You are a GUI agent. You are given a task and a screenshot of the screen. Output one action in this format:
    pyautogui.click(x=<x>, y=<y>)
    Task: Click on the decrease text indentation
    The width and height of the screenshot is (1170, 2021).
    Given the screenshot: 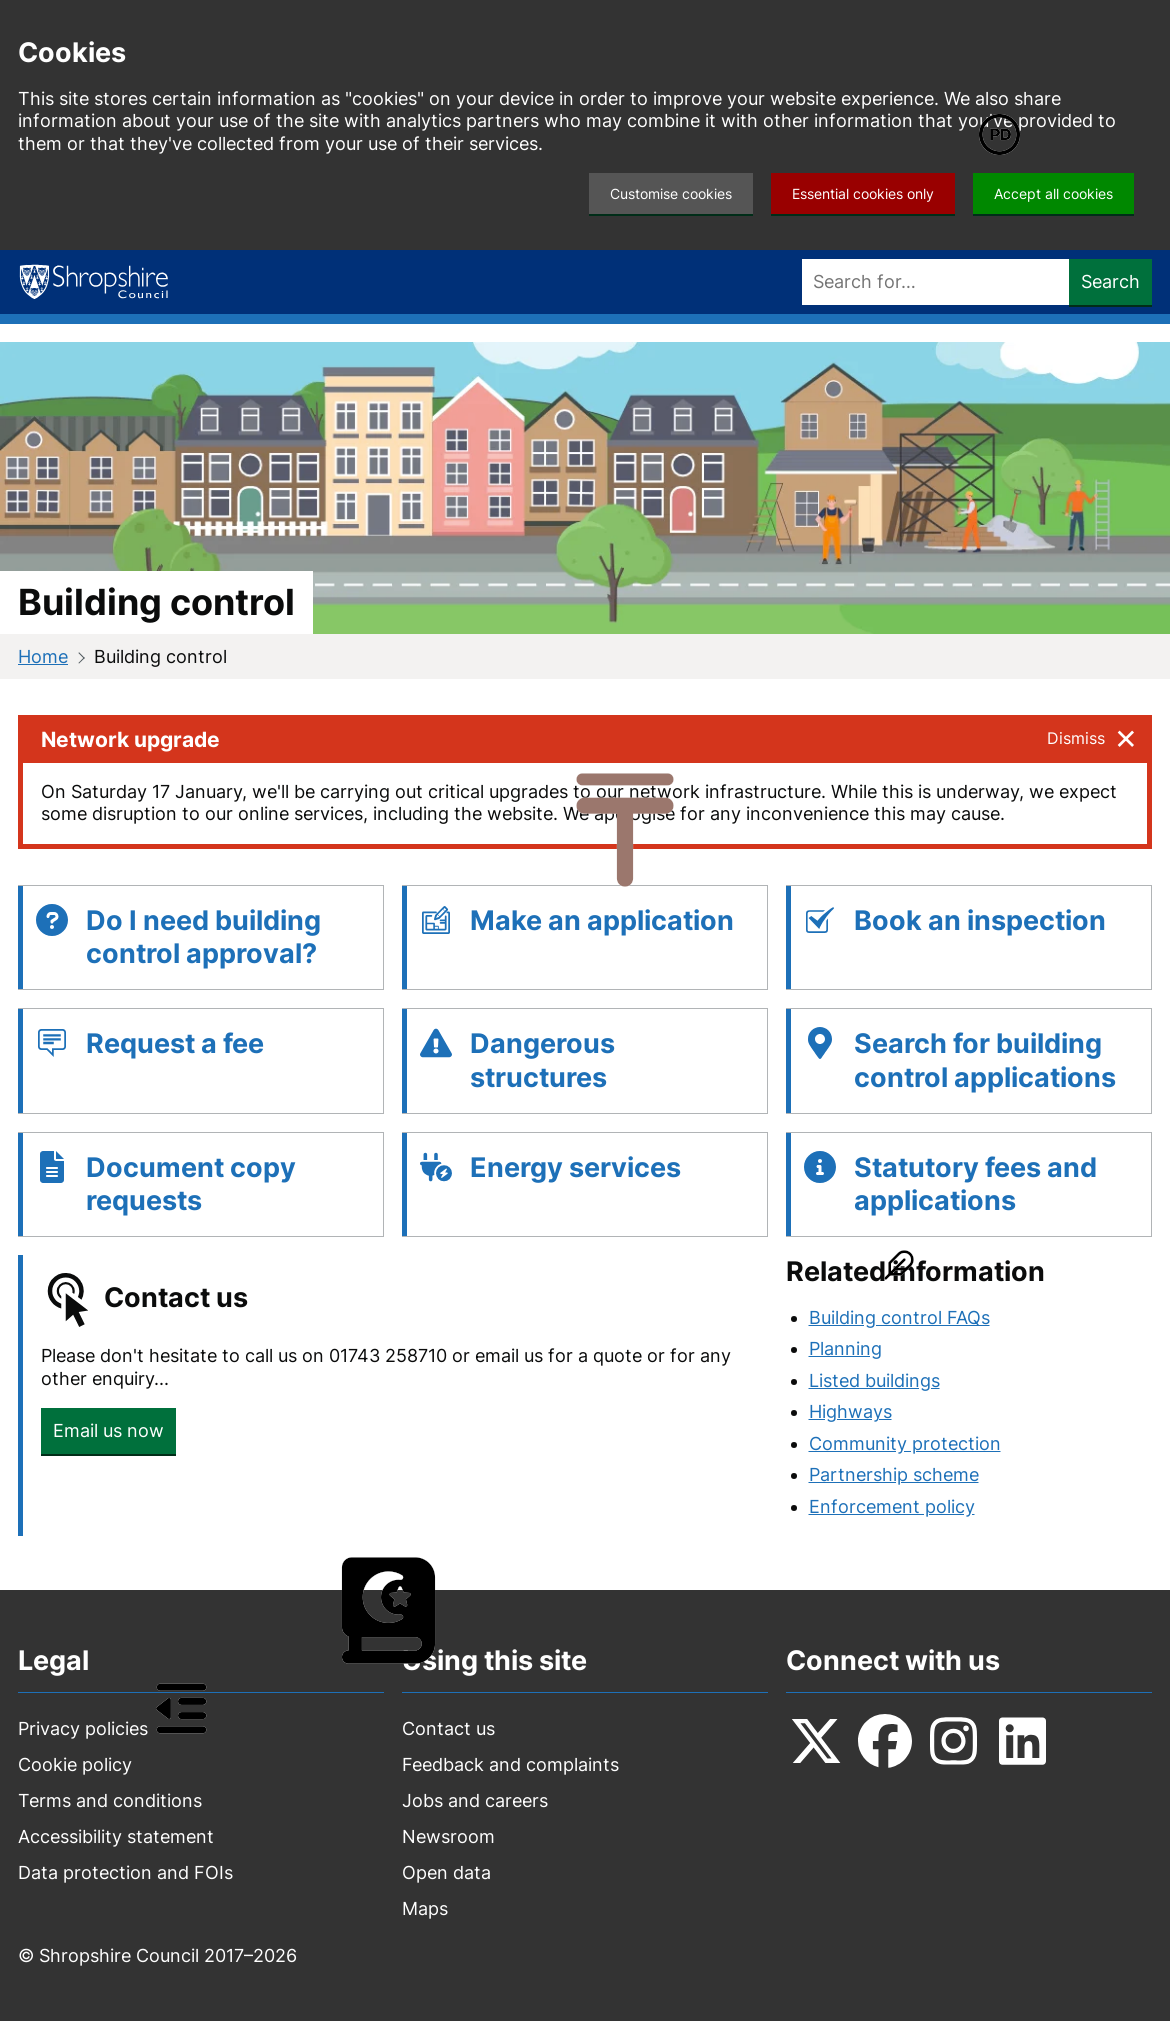 What is the action you would take?
    pyautogui.click(x=181, y=1708)
    